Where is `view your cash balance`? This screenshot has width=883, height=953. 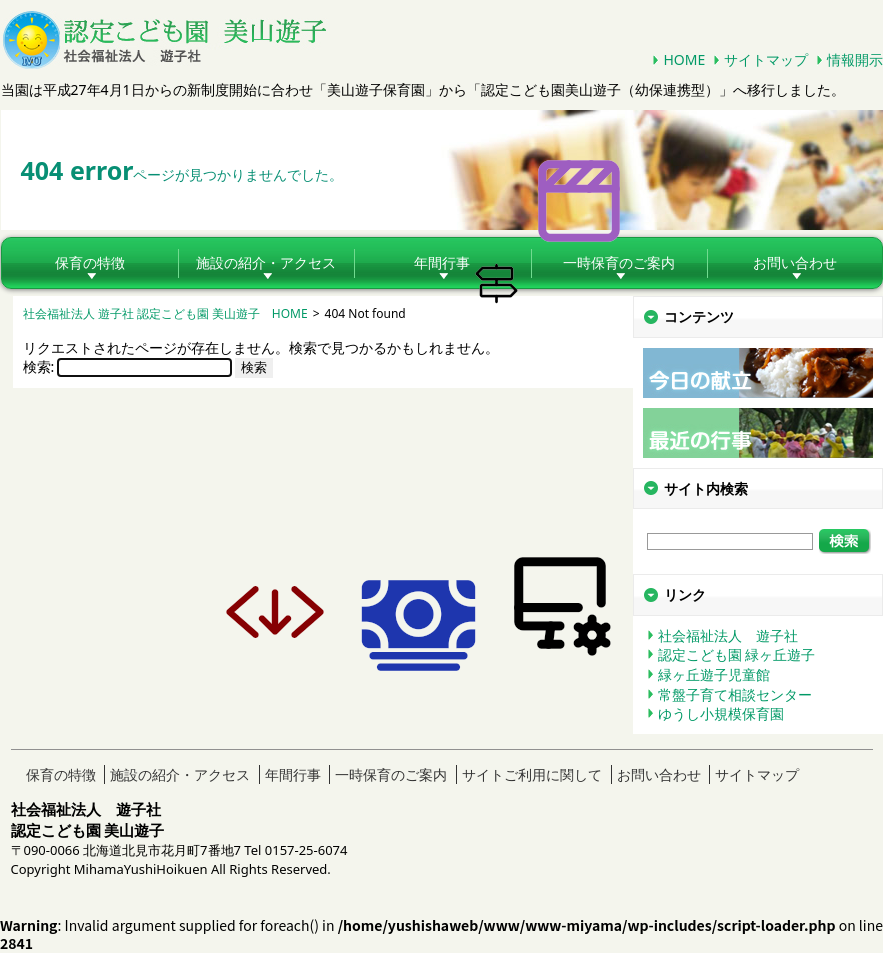
view your cash balance is located at coordinates (418, 625).